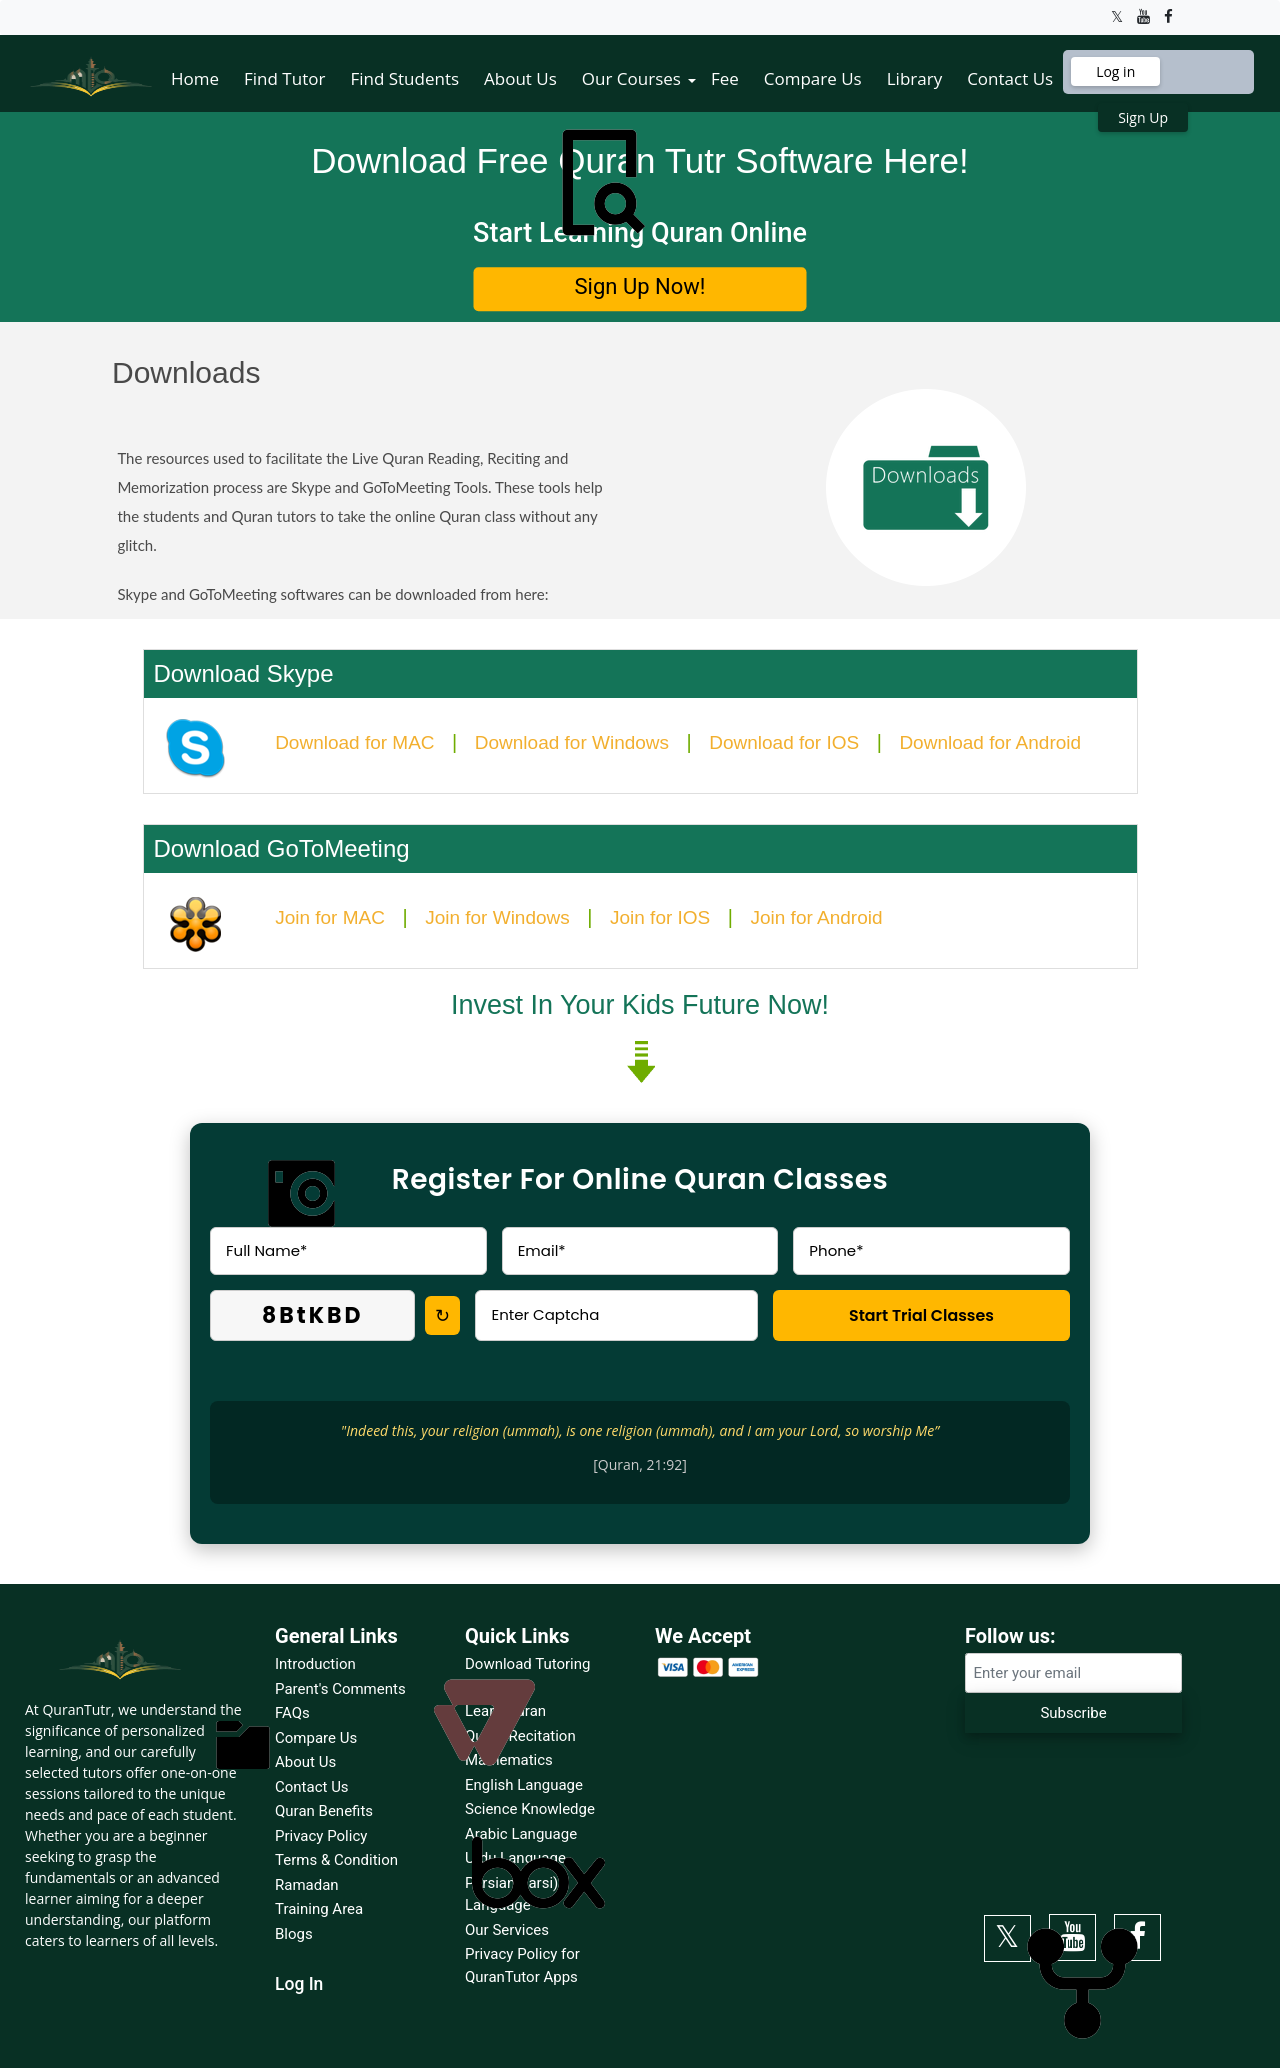 The image size is (1280, 2068). I want to click on visit the VTEX website or platform, so click(484, 1722).